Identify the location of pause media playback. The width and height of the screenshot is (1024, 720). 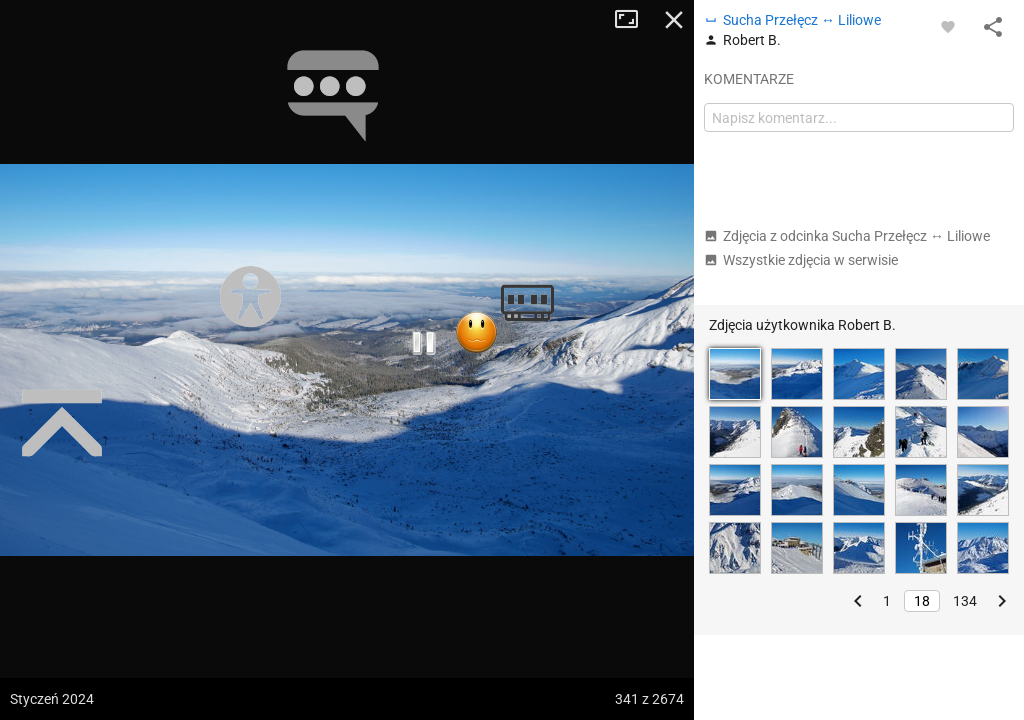
(423, 342).